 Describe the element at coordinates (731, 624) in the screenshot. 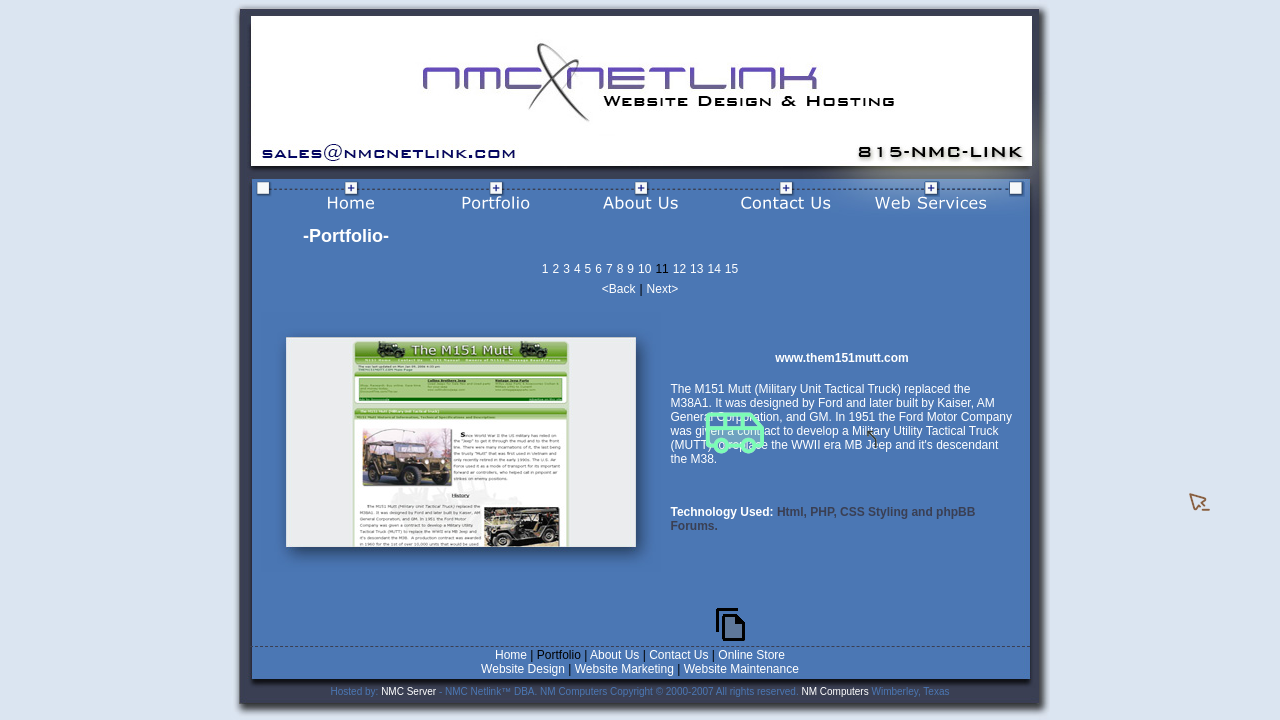

I see `copy file to clipboard` at that location.